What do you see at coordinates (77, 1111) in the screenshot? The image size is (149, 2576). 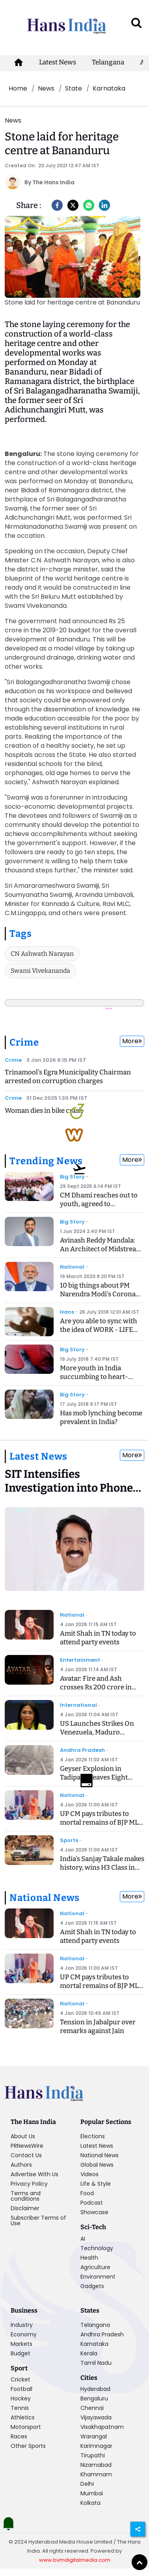 I see `set a rest or sleep timer` at bounding box center [77, 1111].